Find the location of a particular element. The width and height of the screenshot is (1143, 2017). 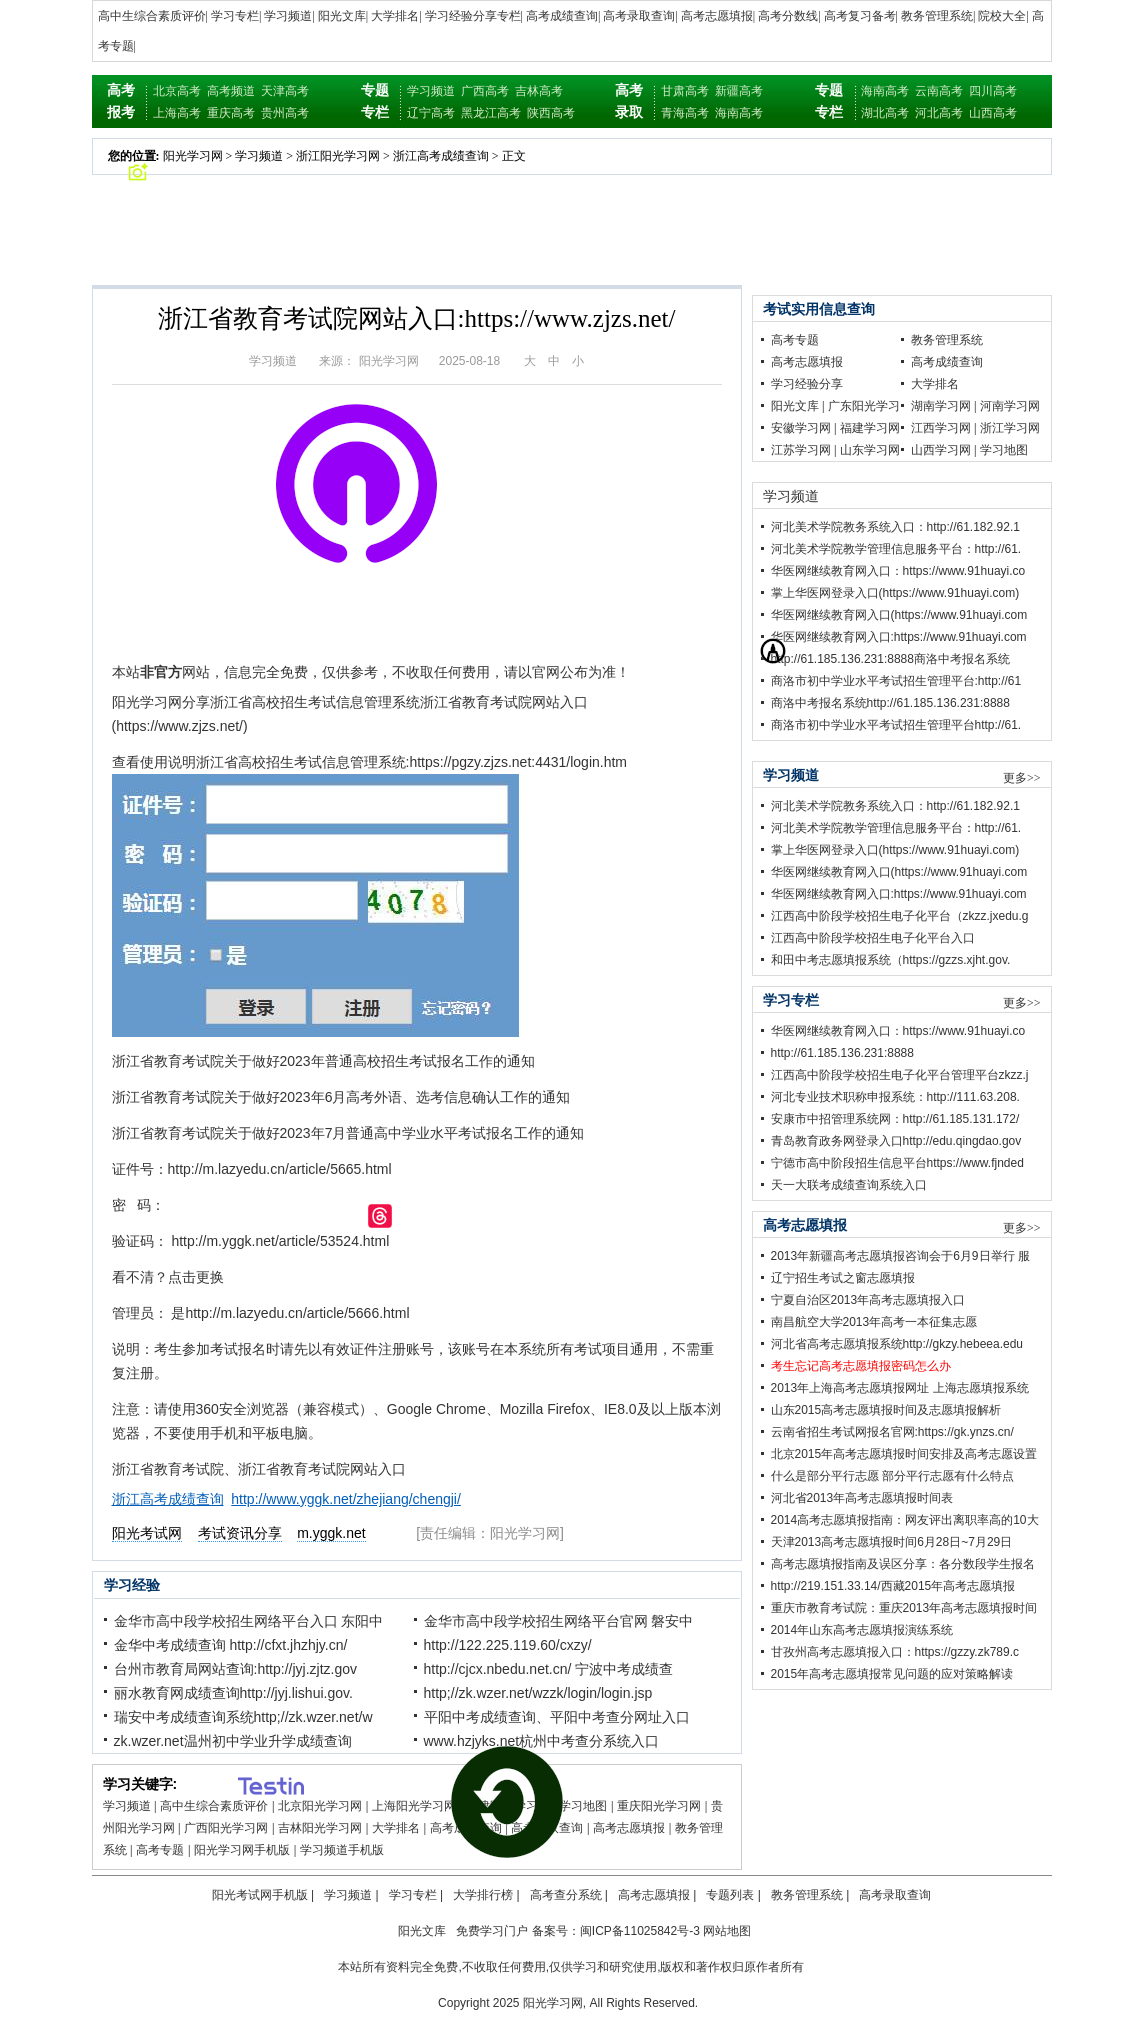

activate AI-powered camera features is located at coordinates (137, 172).